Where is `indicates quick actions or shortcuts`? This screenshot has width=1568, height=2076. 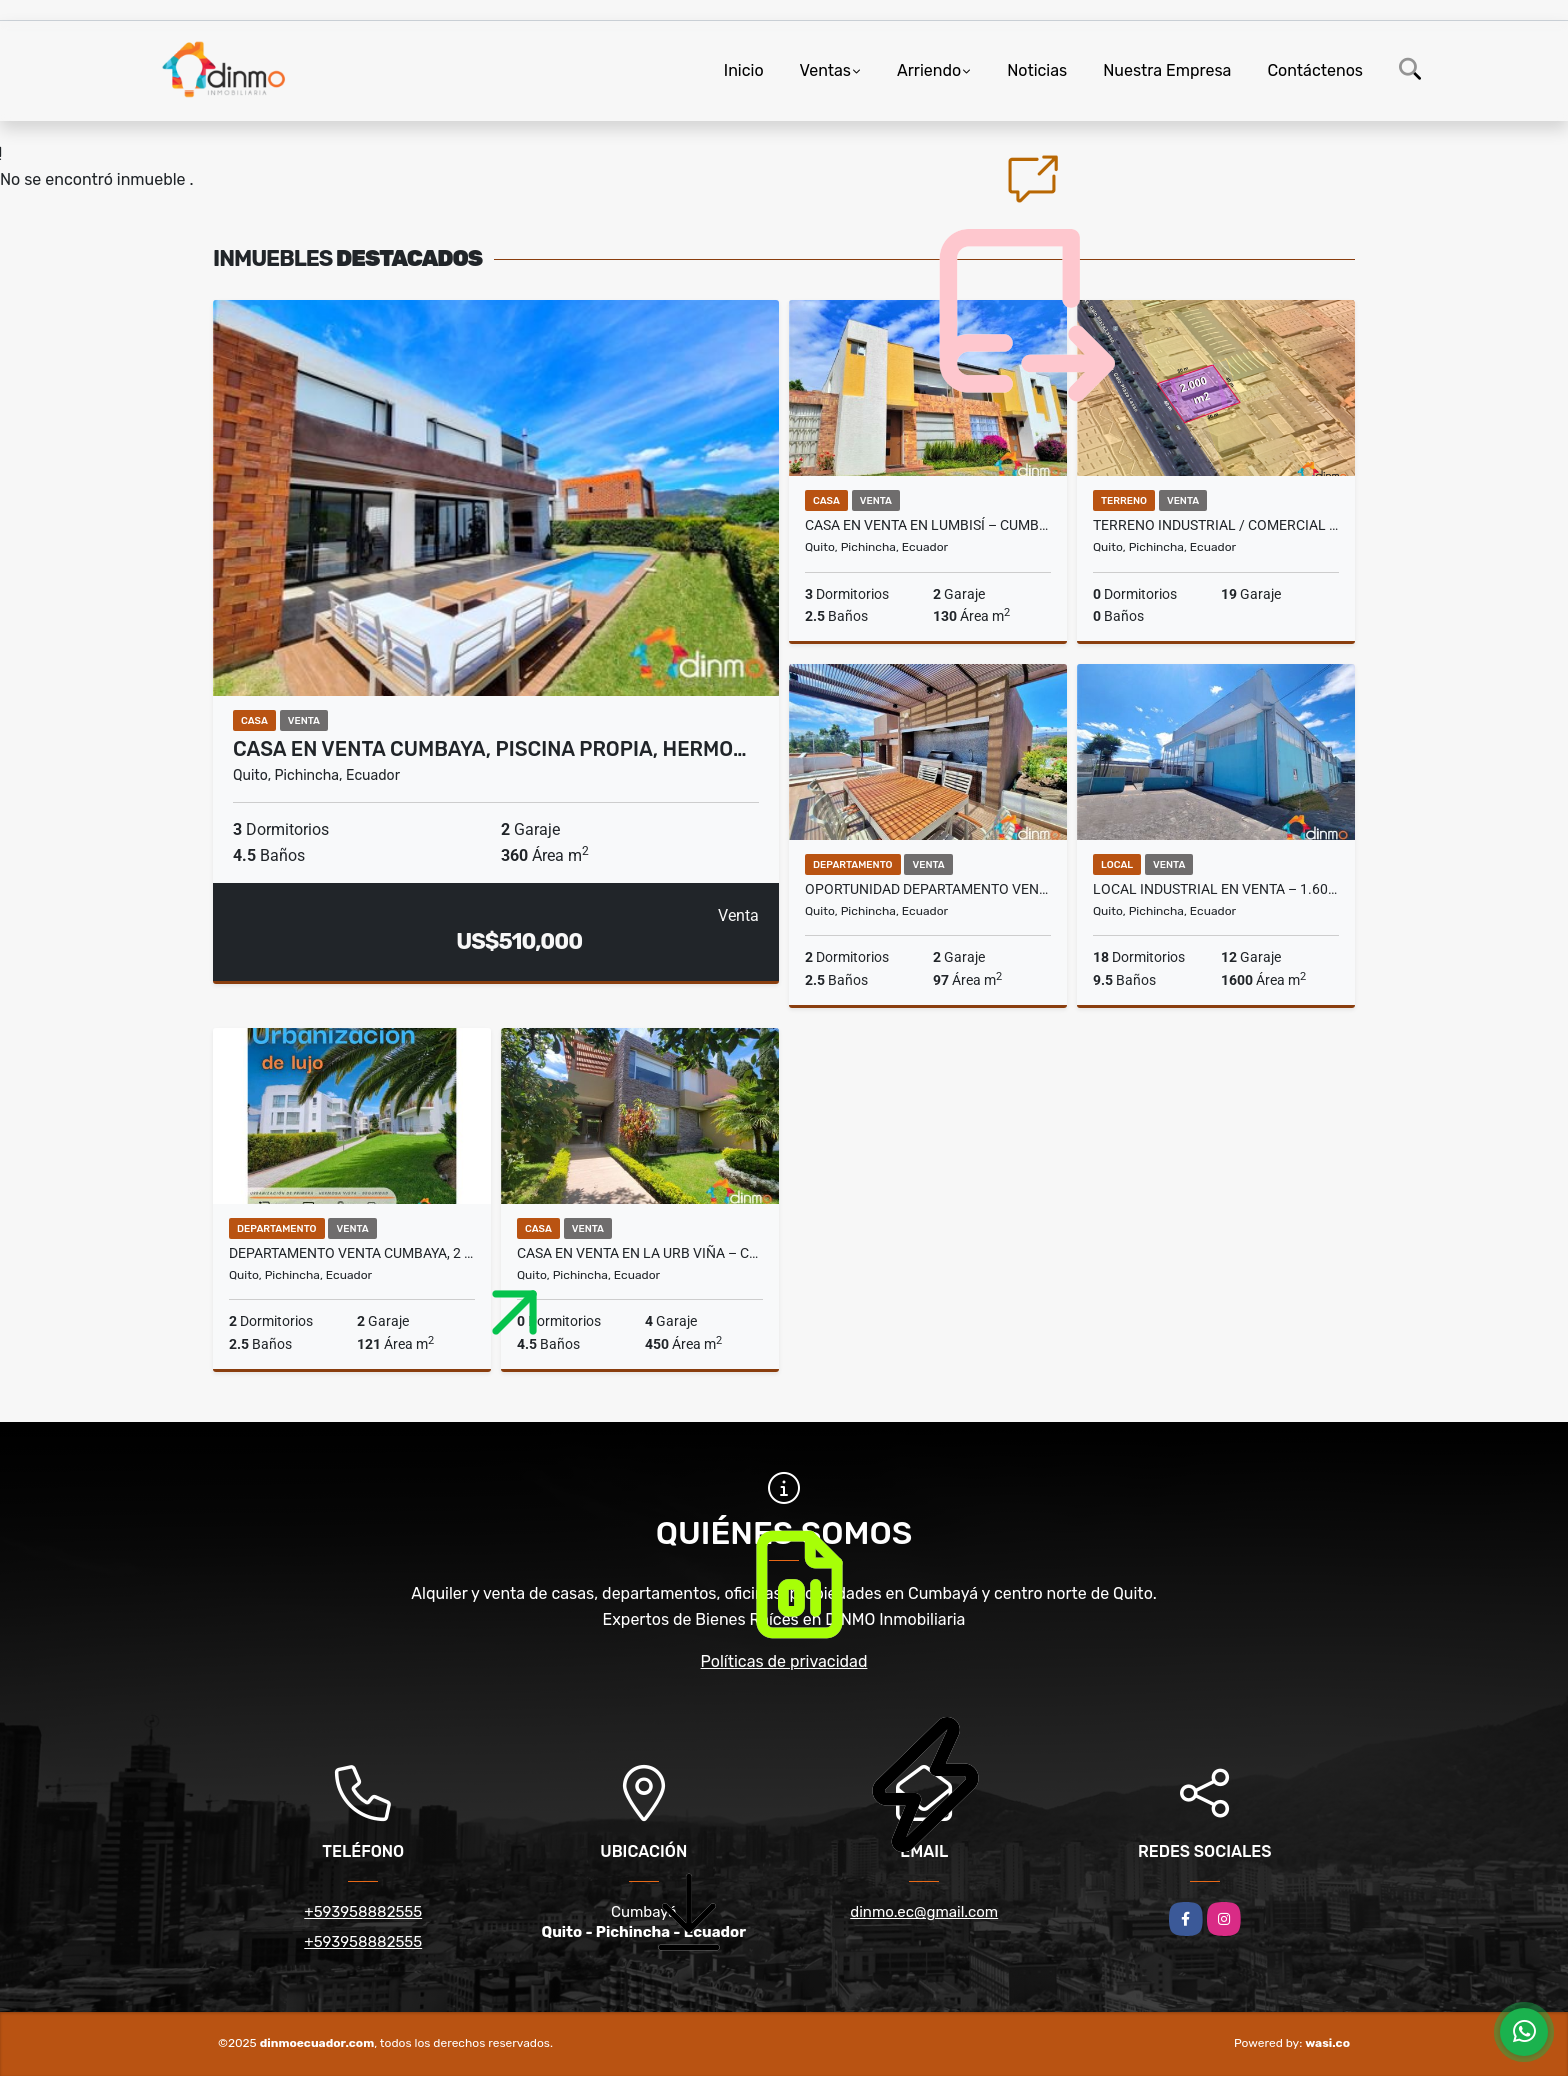 indicates quick actions or shortcuts is located at coordinates (925, 1784).